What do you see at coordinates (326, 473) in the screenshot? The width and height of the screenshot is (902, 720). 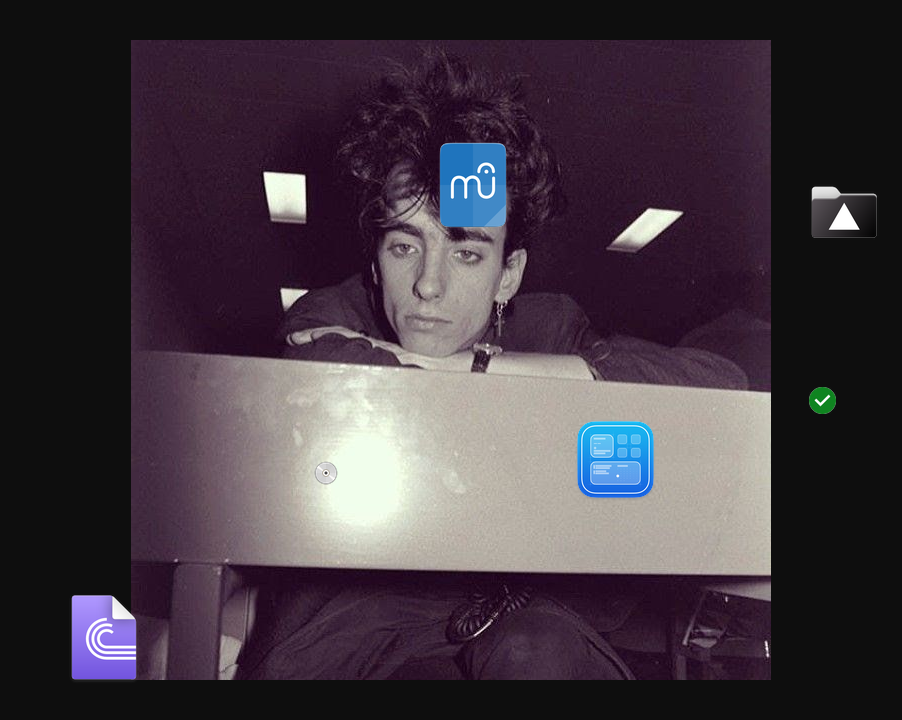 I see `indicates an audio CD is inserted in the drive` at bounding box center [326, 473].